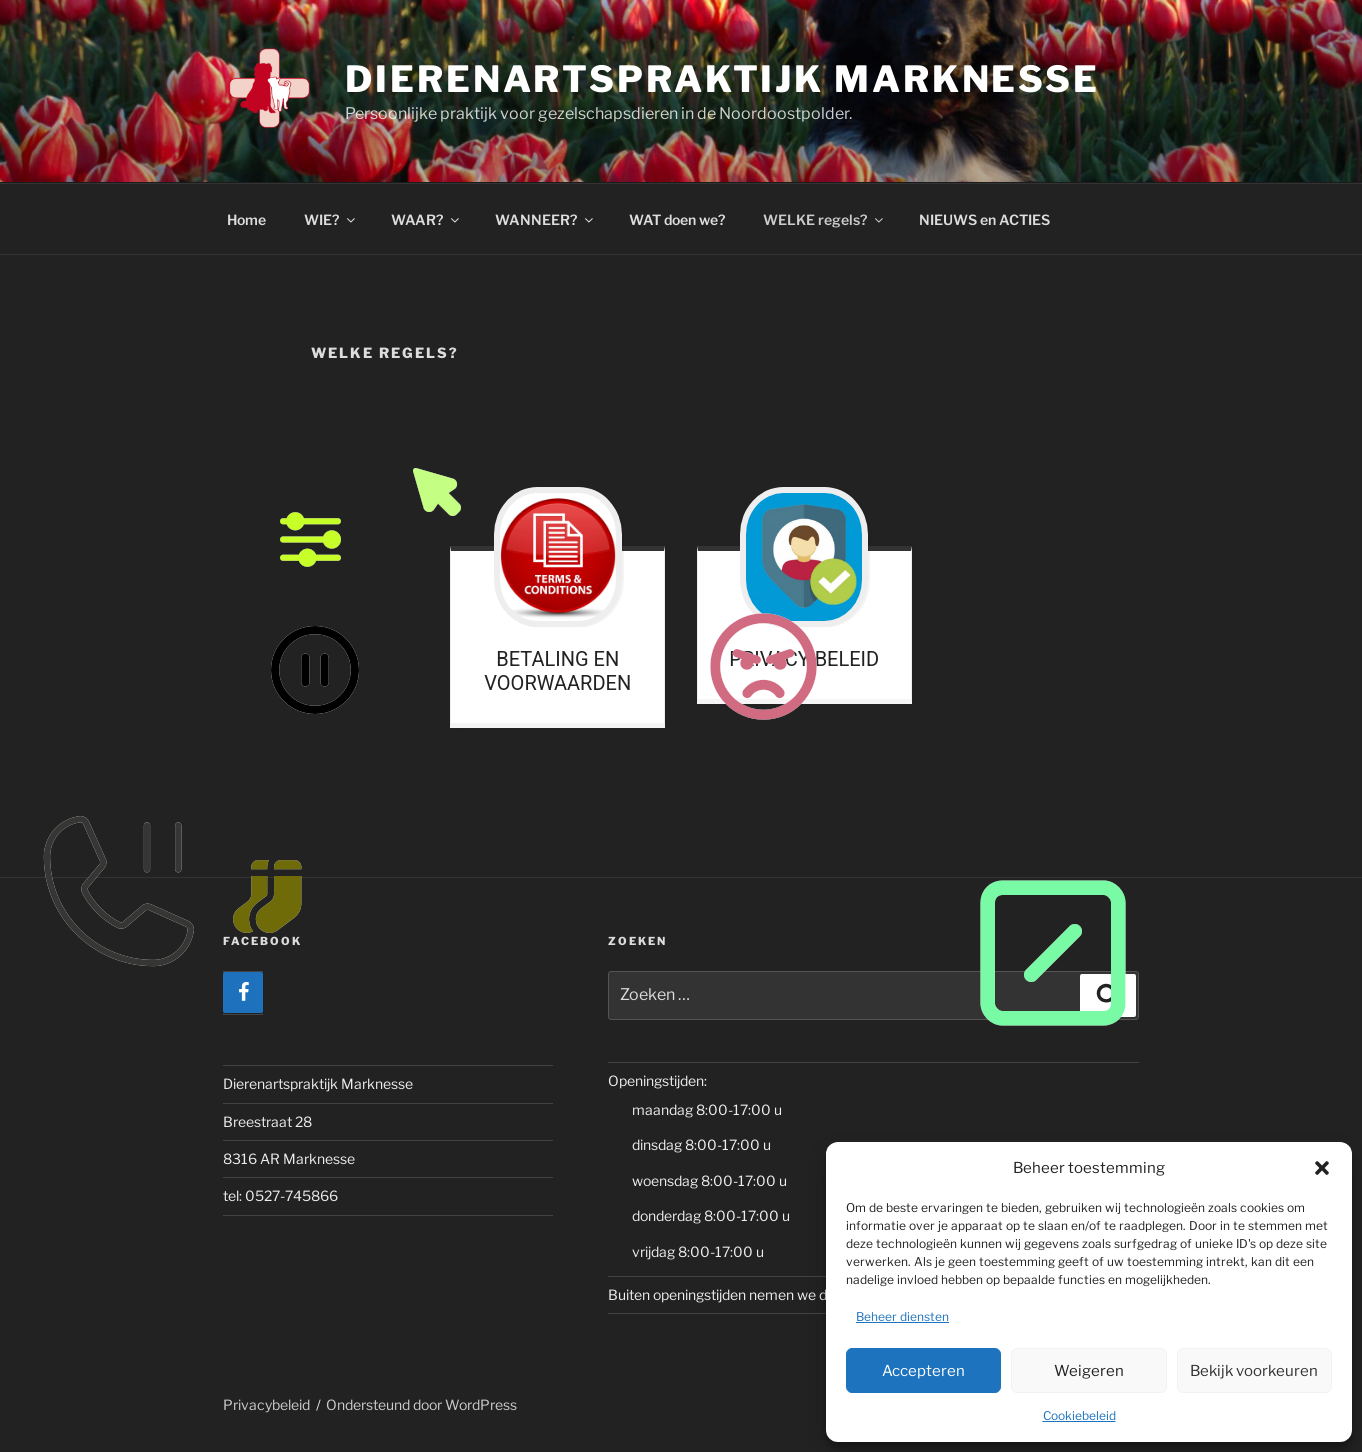 The height and width of the screenshot is (1452, 1362). What do you see at coordinates (315, 670) in the screenshot?
I see `pause media playback` at bounding box center [315, 670].